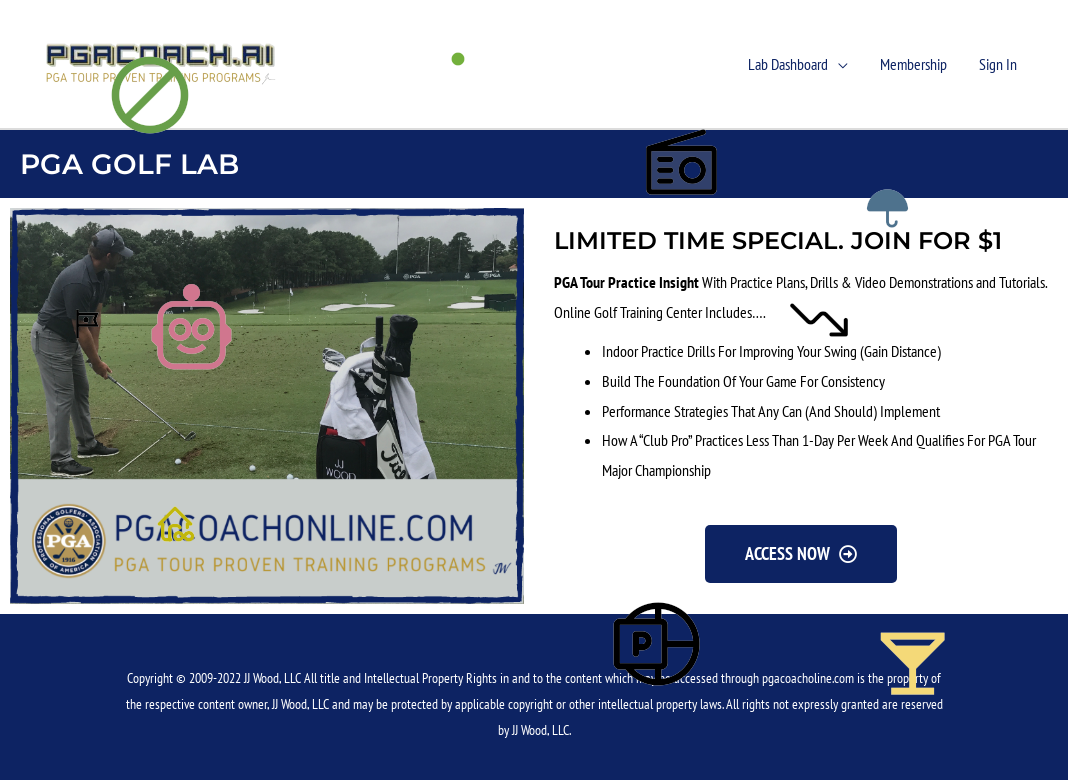 Image resolution: width=1068 pixels, height=780 pixels. I want to click on open radio or audio streaming, so click(681, 167).